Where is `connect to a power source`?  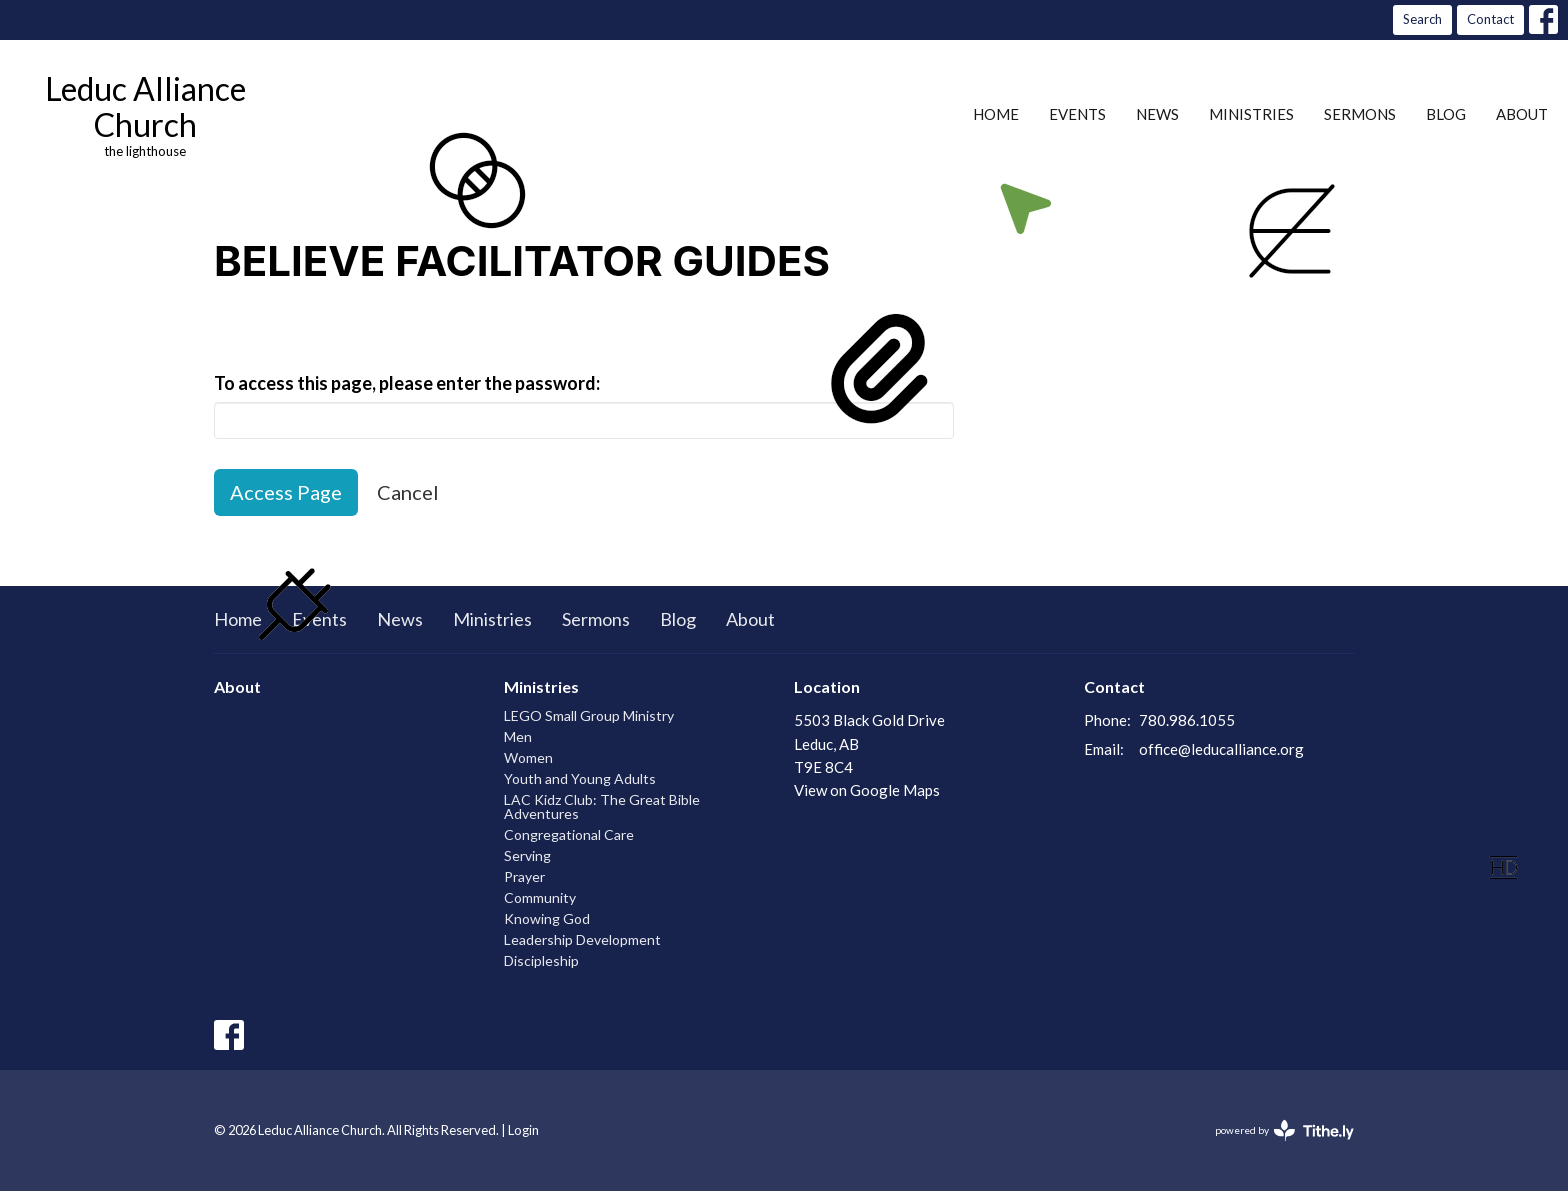 connect to a power source is located at coordinates (293, 605).